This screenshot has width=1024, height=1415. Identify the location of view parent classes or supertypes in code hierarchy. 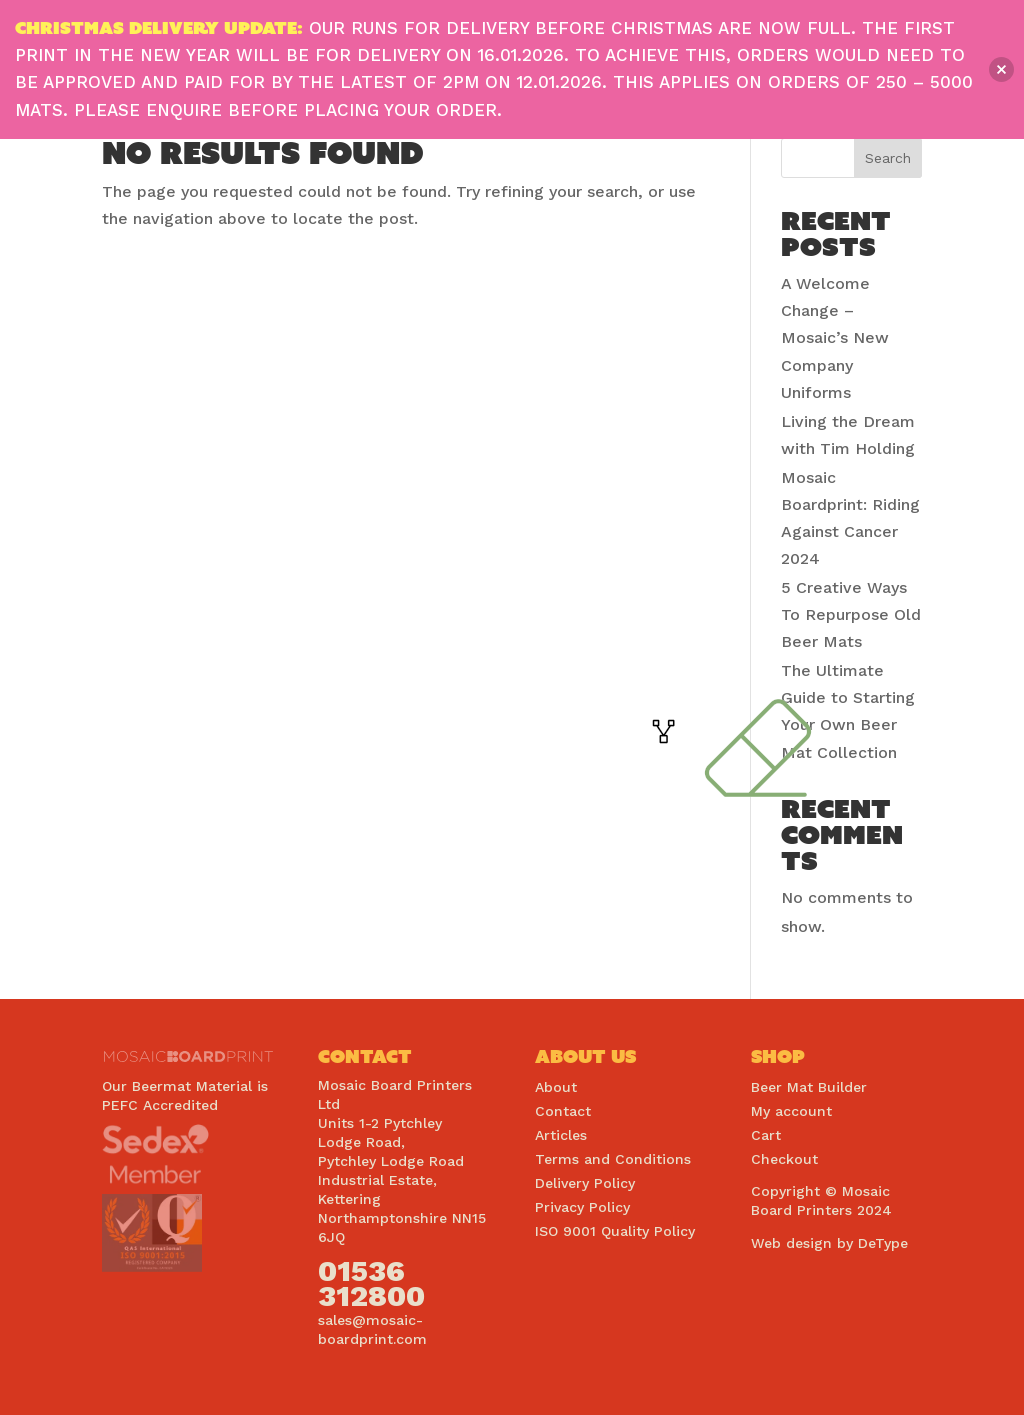
(664, 731).